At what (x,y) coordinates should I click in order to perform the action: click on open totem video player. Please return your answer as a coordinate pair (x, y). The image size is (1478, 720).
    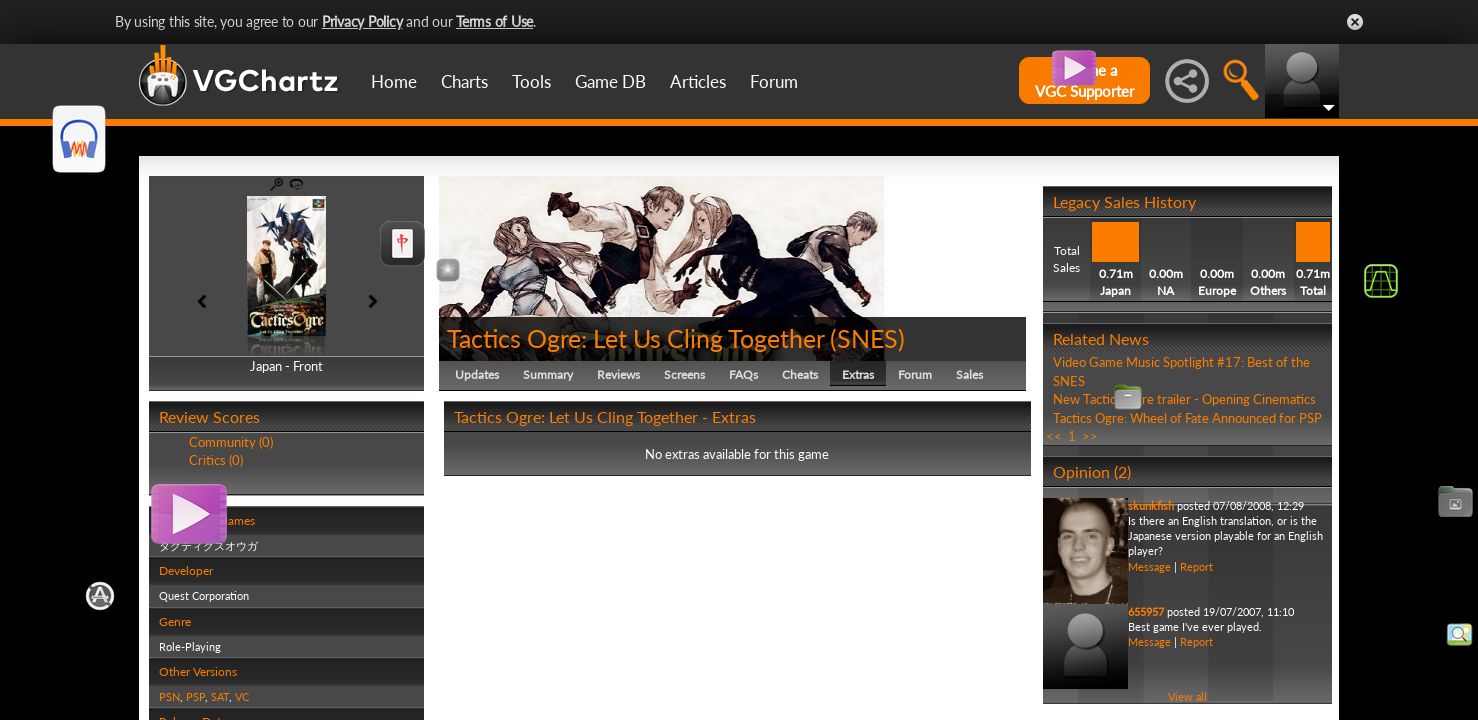
    Looking at the image, I should click on (189, 514).